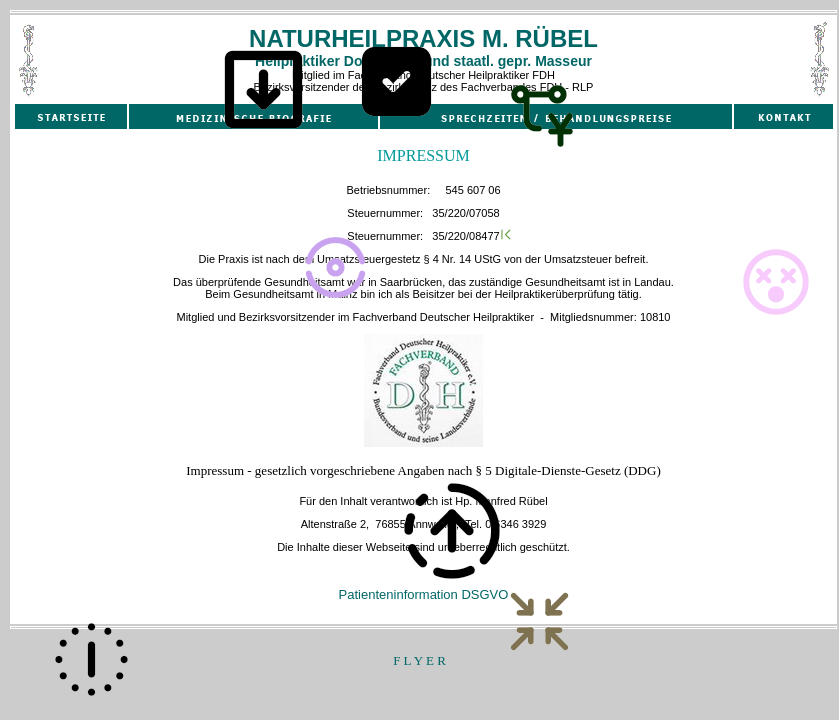 Image resolution: width=839 pixels, height=720 pixels. Describe the element at coordinates (91, 659) in the screenshot. I see `view additional information or details` at that location.